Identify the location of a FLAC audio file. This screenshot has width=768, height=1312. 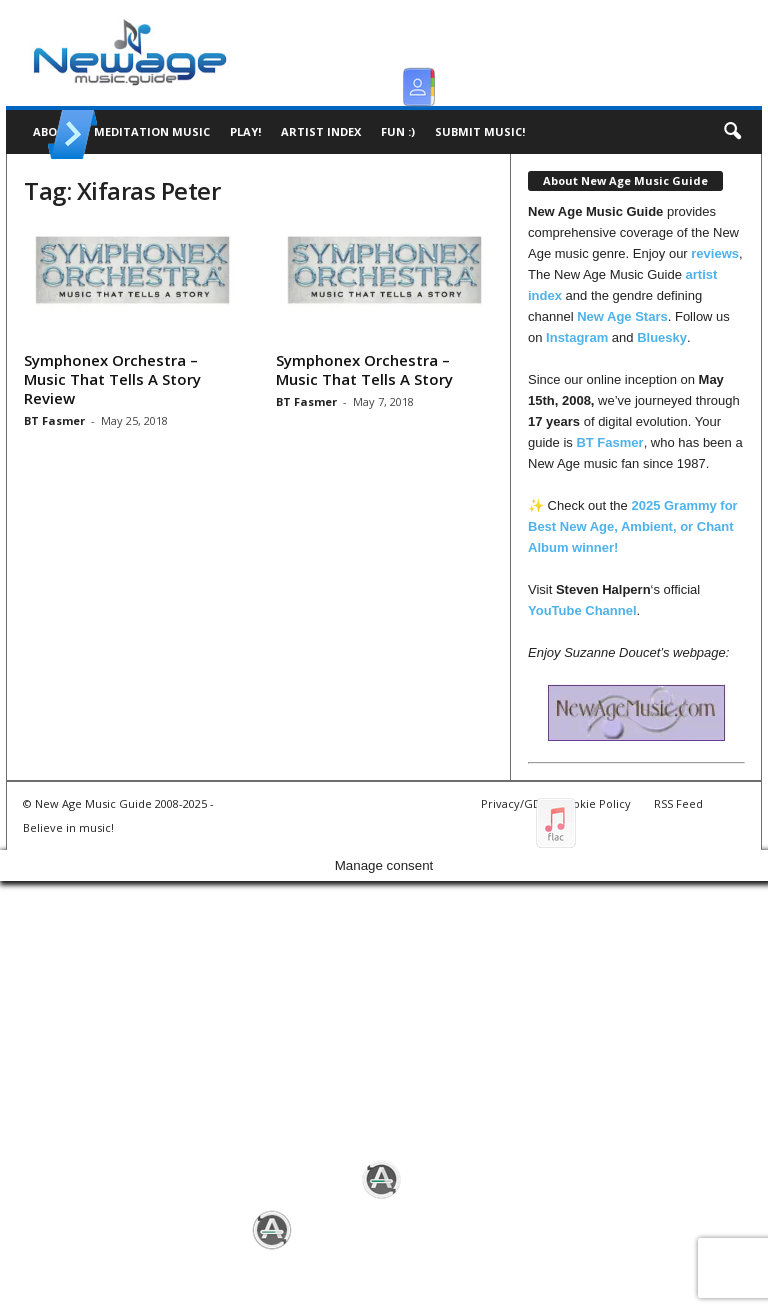
(556, 823).